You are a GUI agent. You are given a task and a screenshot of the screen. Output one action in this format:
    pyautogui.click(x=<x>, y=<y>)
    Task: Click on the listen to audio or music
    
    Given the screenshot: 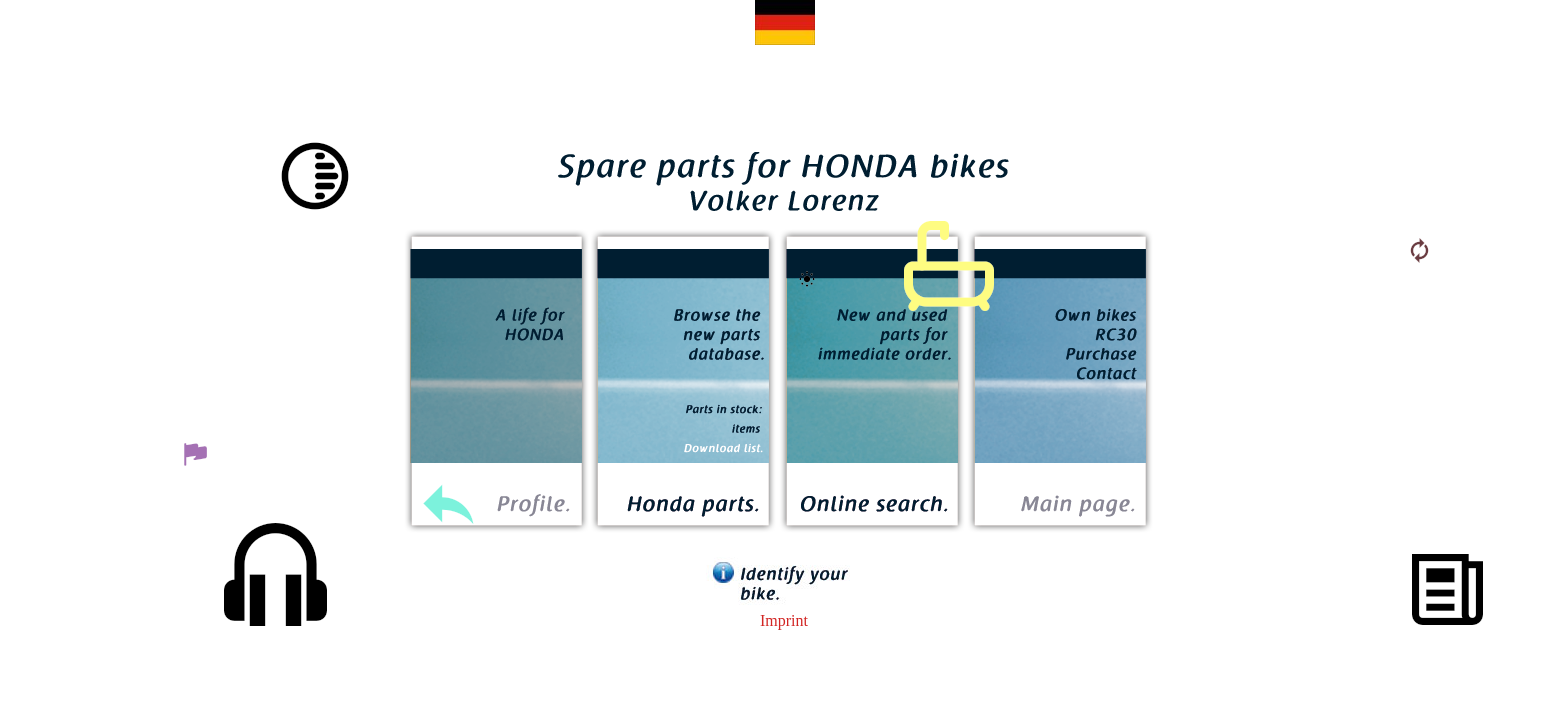 What is the action you would take?
    pyautogui.click(x=275, y=574)
    